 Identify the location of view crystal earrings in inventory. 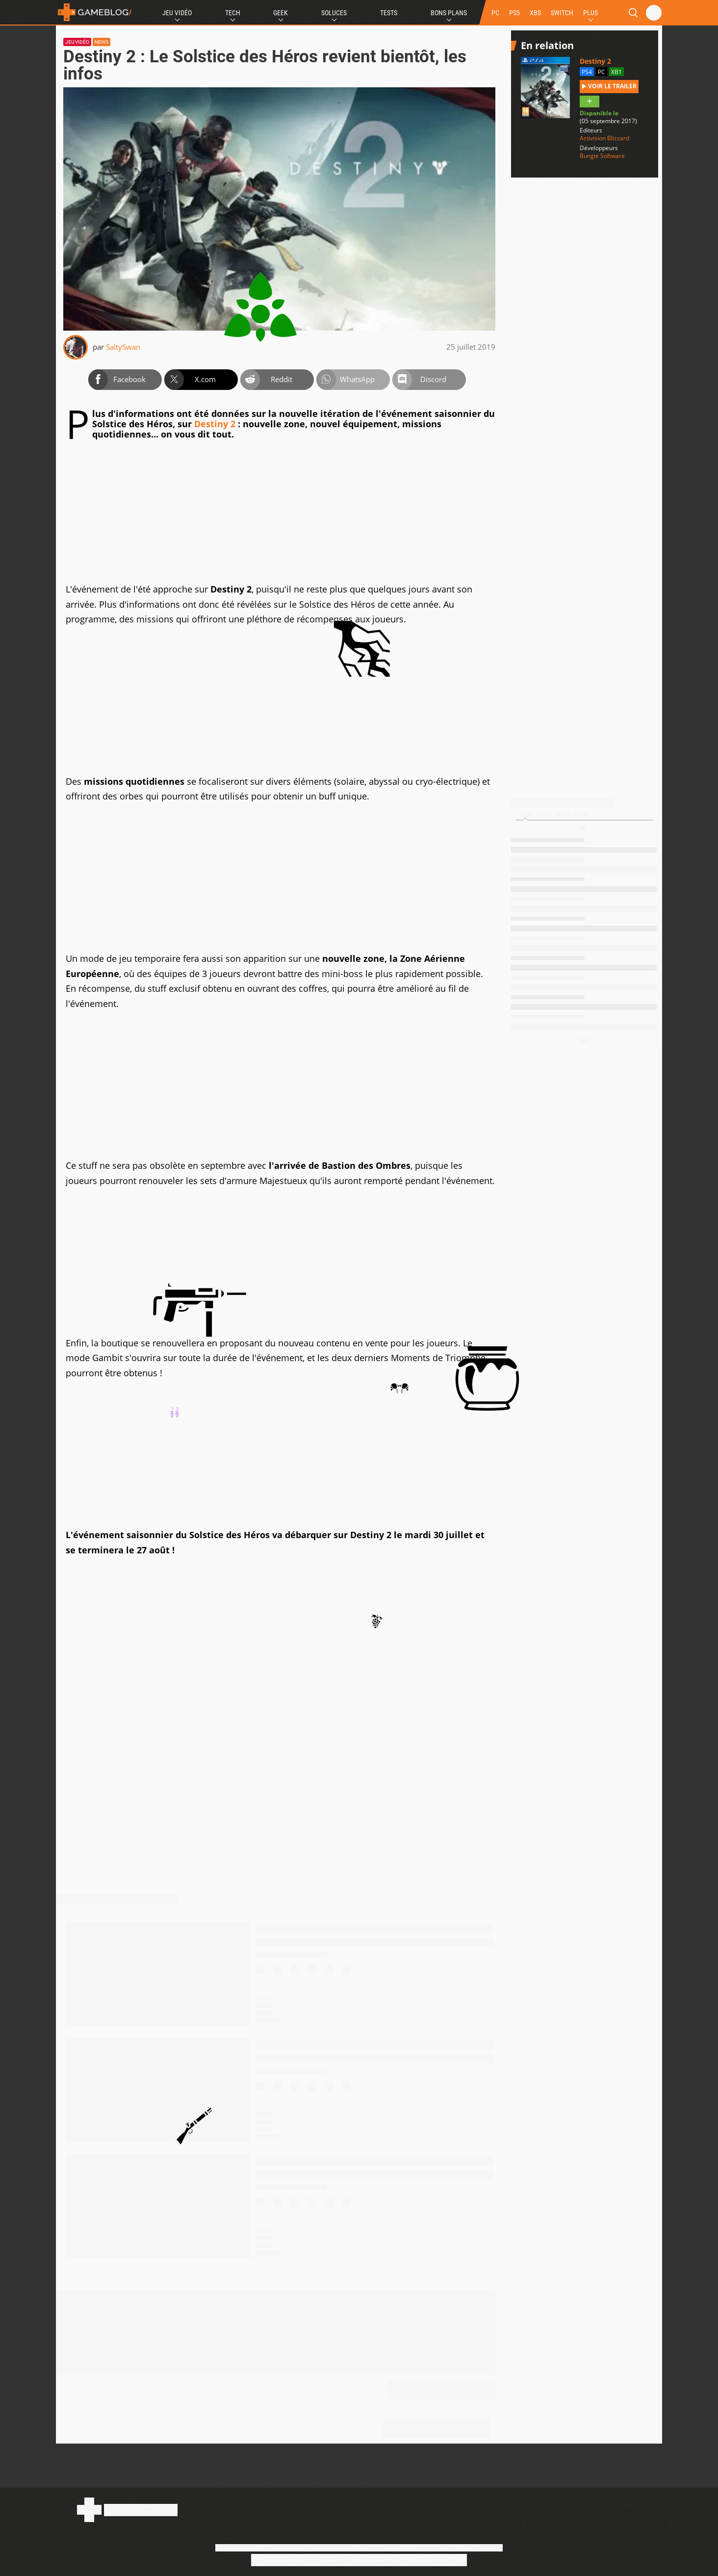
(175, 1413).